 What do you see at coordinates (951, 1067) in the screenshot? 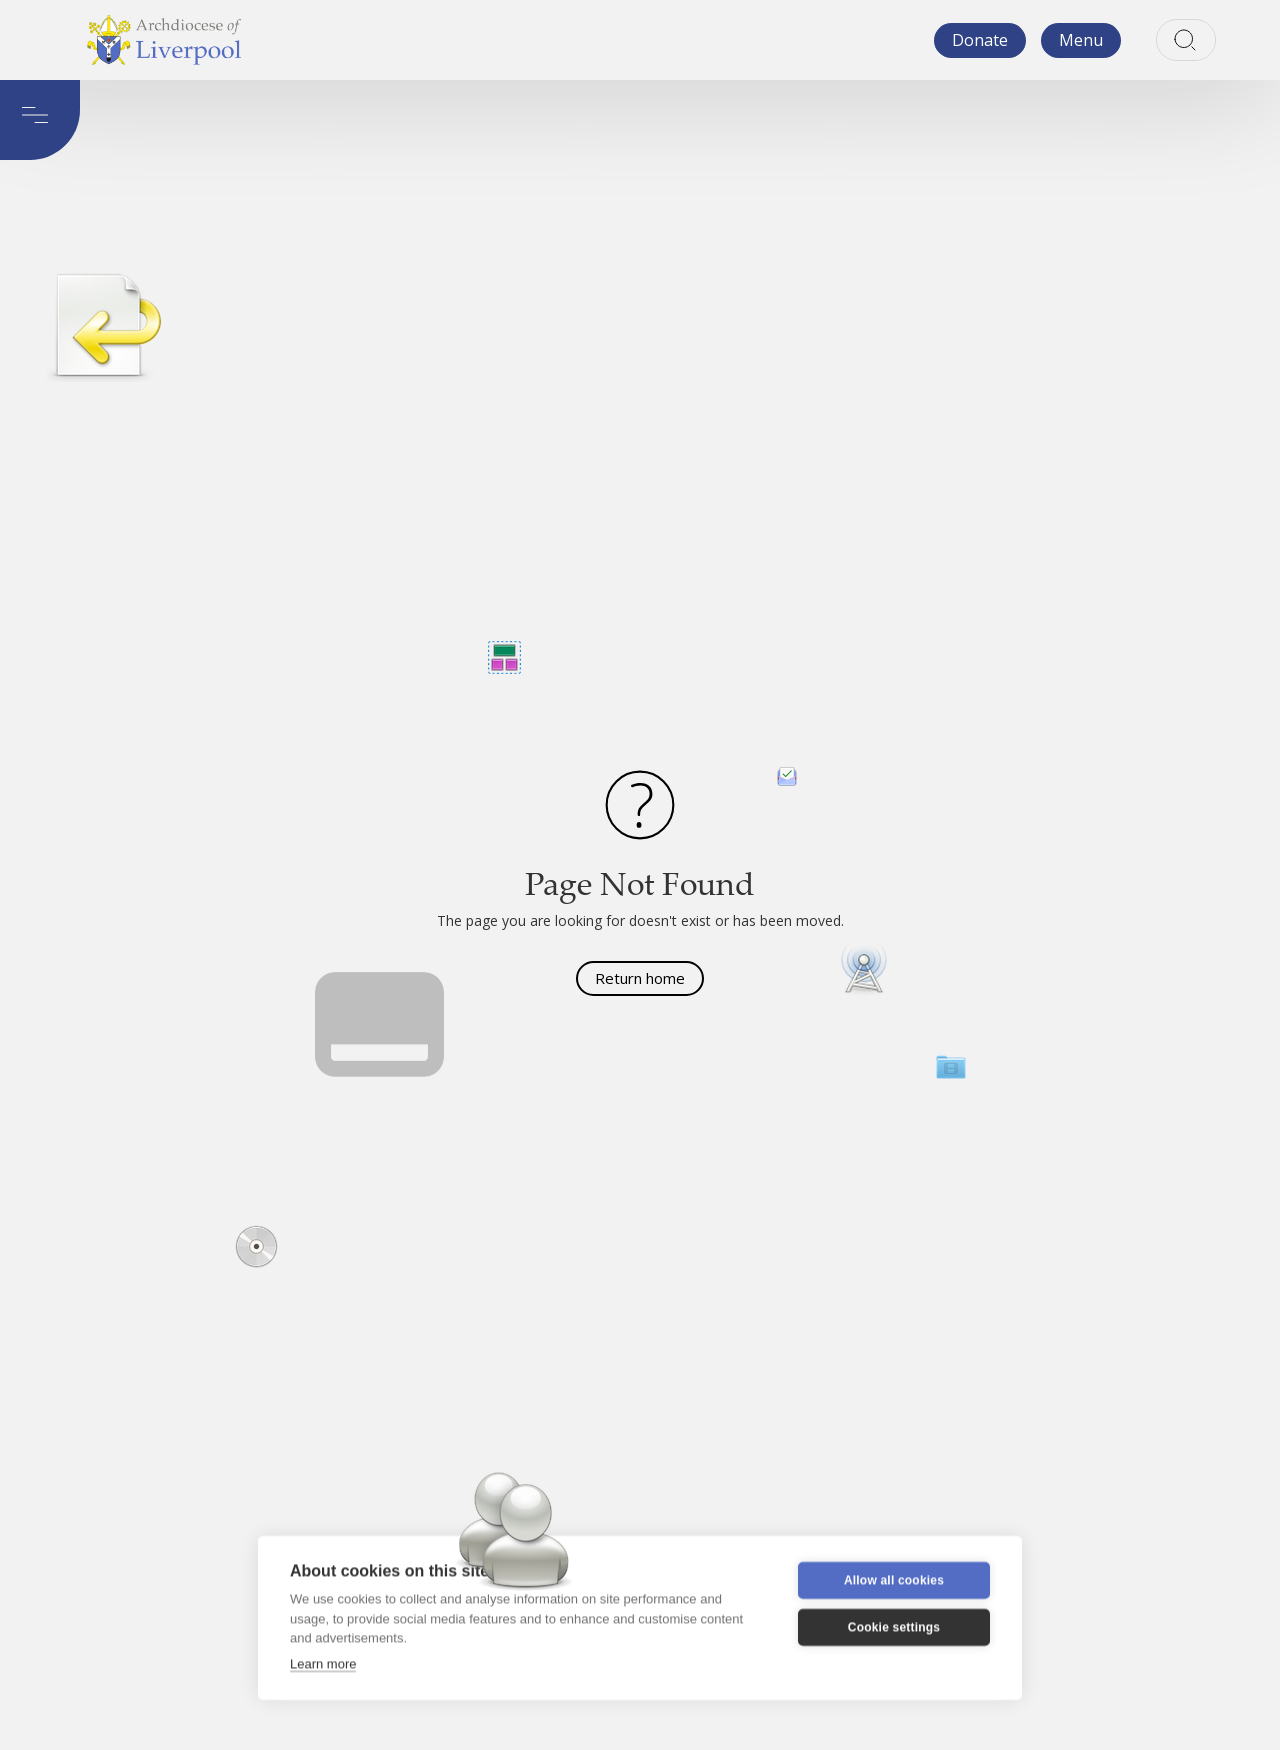
I see `open your videos folder` at bounding box center [951, 1067].